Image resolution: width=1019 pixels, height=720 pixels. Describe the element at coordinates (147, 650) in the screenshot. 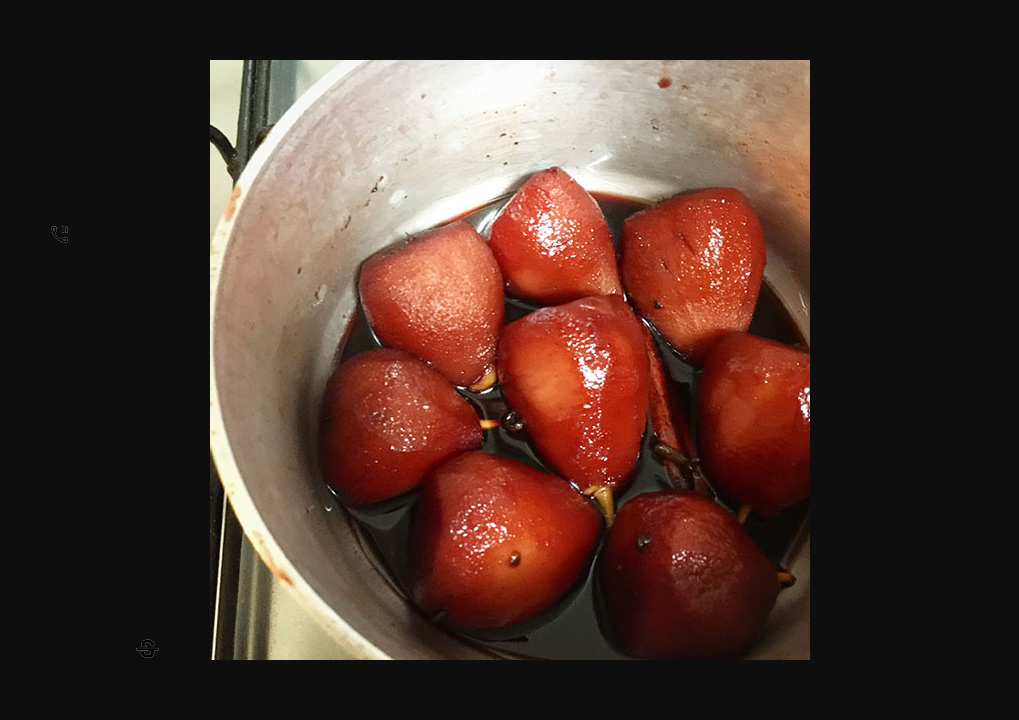

I see `apply strikethrough formatting to selected text` at that location.